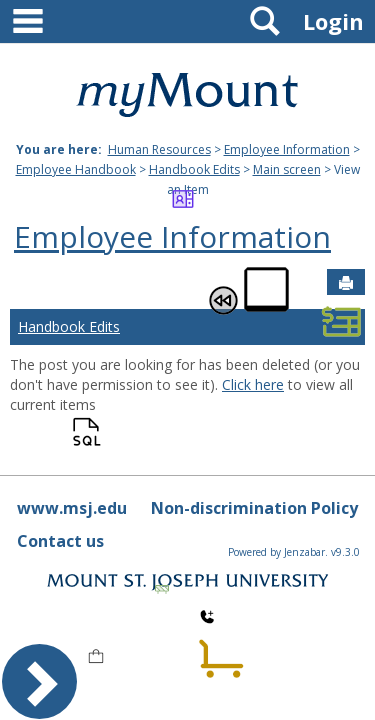  Describe the element at coordinates (207, 616) in the screenshot. I see `add a new contact` at that location.